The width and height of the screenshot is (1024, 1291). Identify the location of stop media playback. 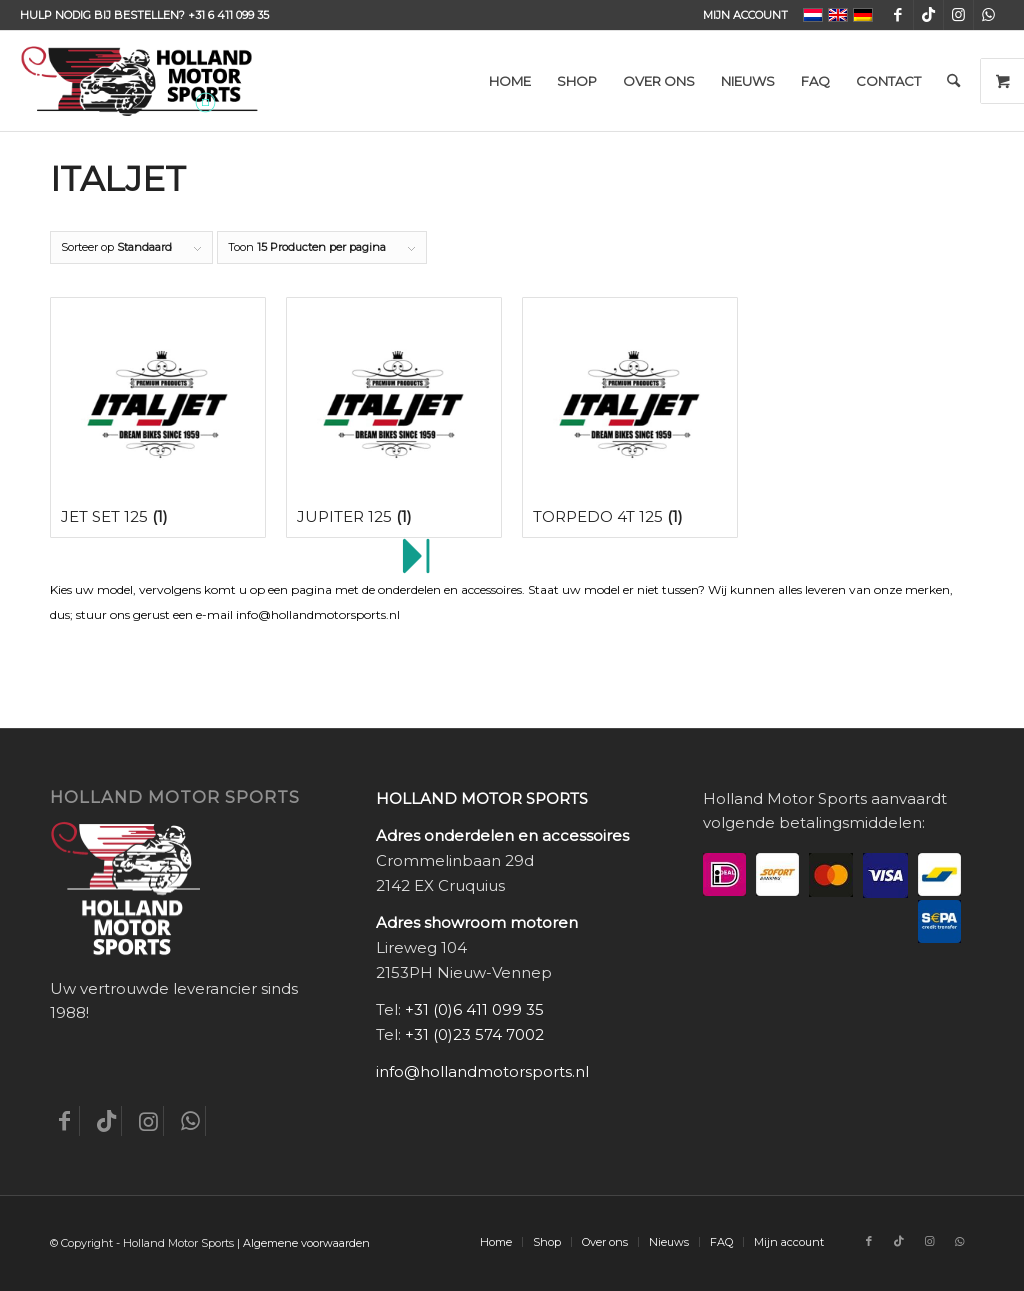
(205, 102).